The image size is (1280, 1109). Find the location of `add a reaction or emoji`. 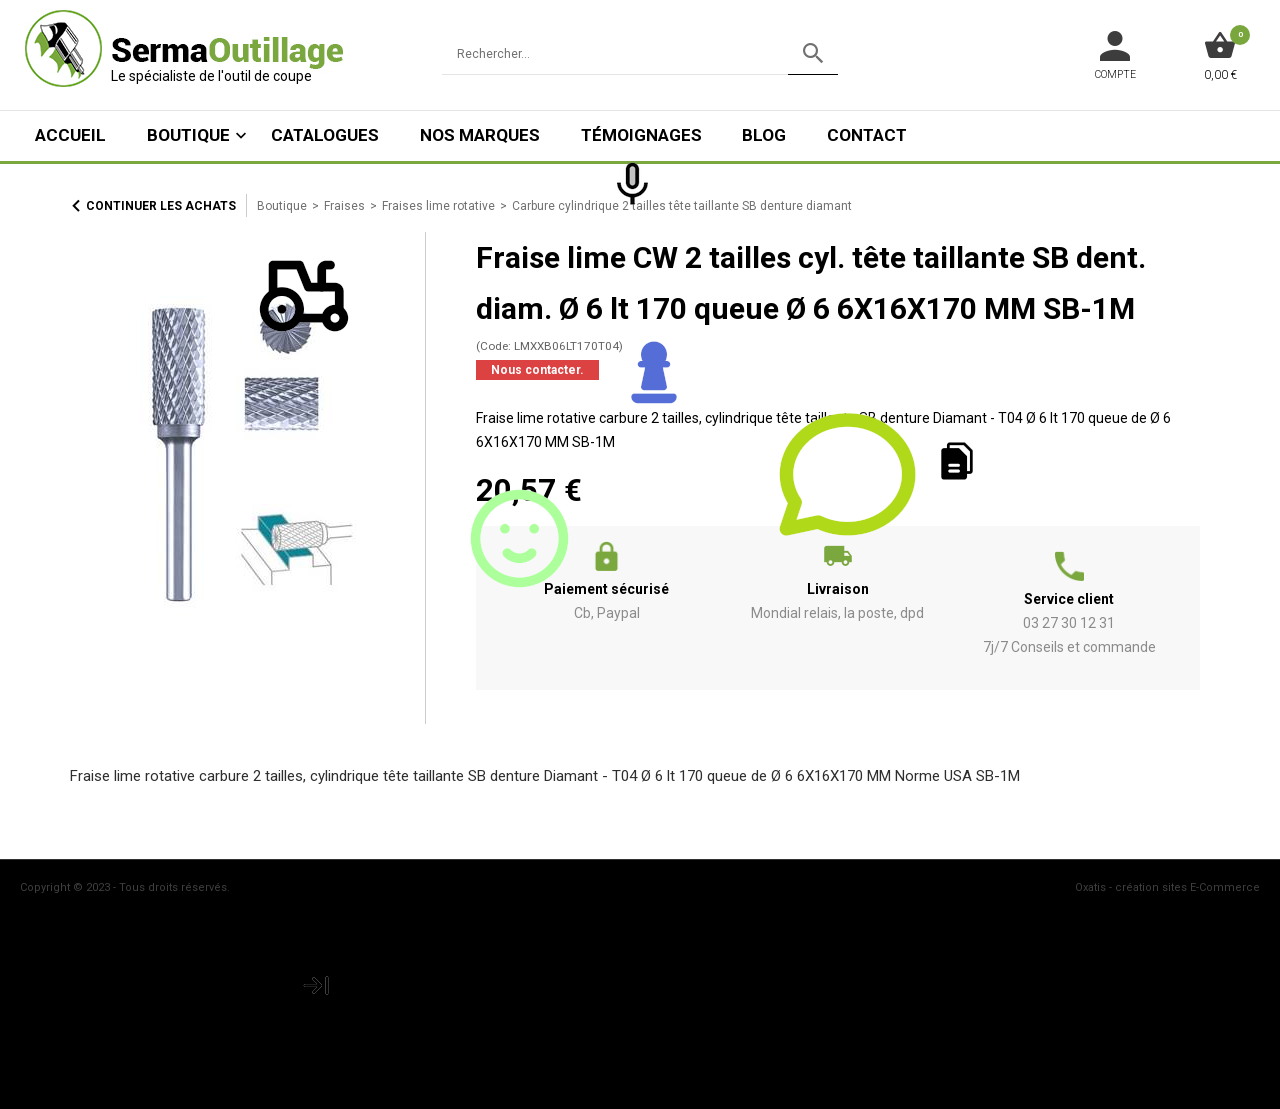

add a reaction or emoji is located at coordinates (519, 538).